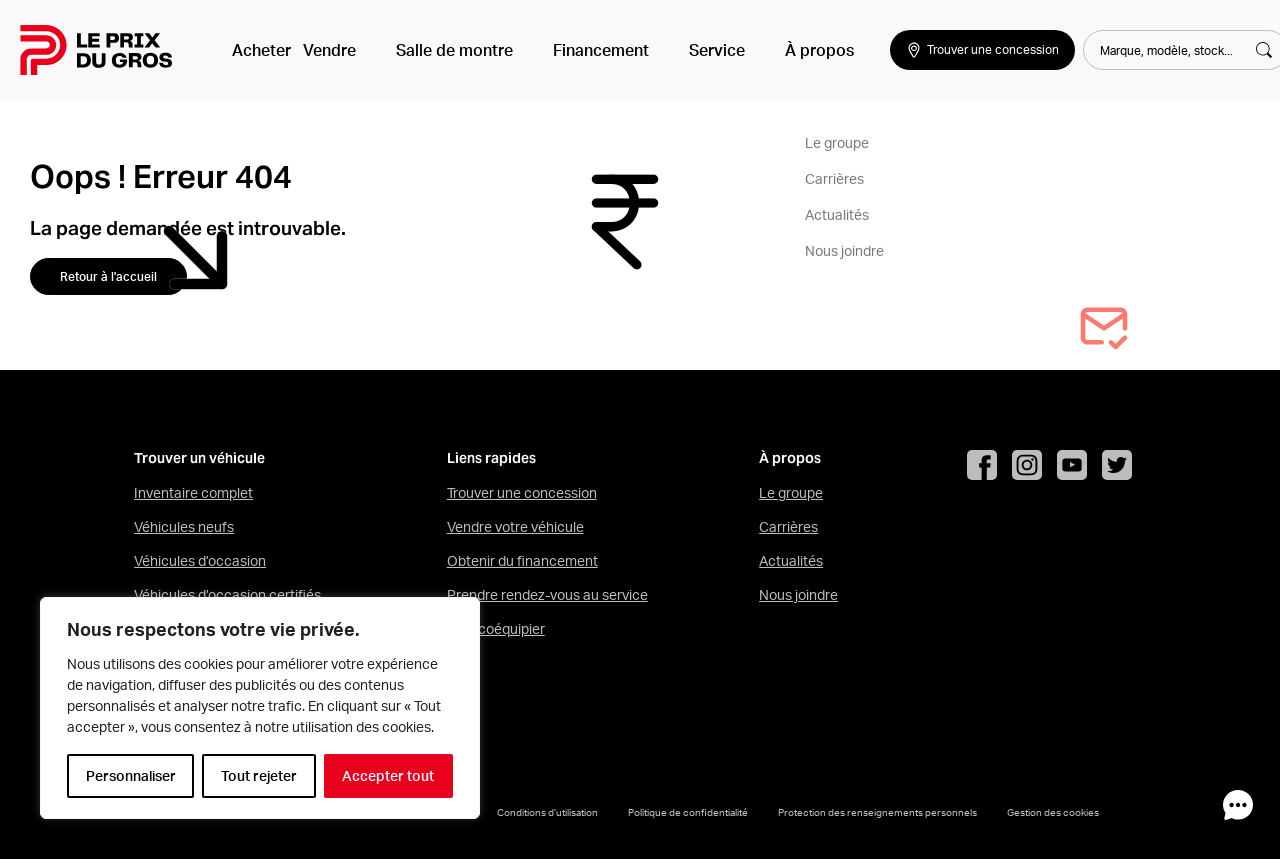 The height and width of the screenshot is (859, 1280). What do you see at coordinates (195, 257) in the screenshot?
I see `navigate to the next item diagonally` at bounding box center [195, 257].